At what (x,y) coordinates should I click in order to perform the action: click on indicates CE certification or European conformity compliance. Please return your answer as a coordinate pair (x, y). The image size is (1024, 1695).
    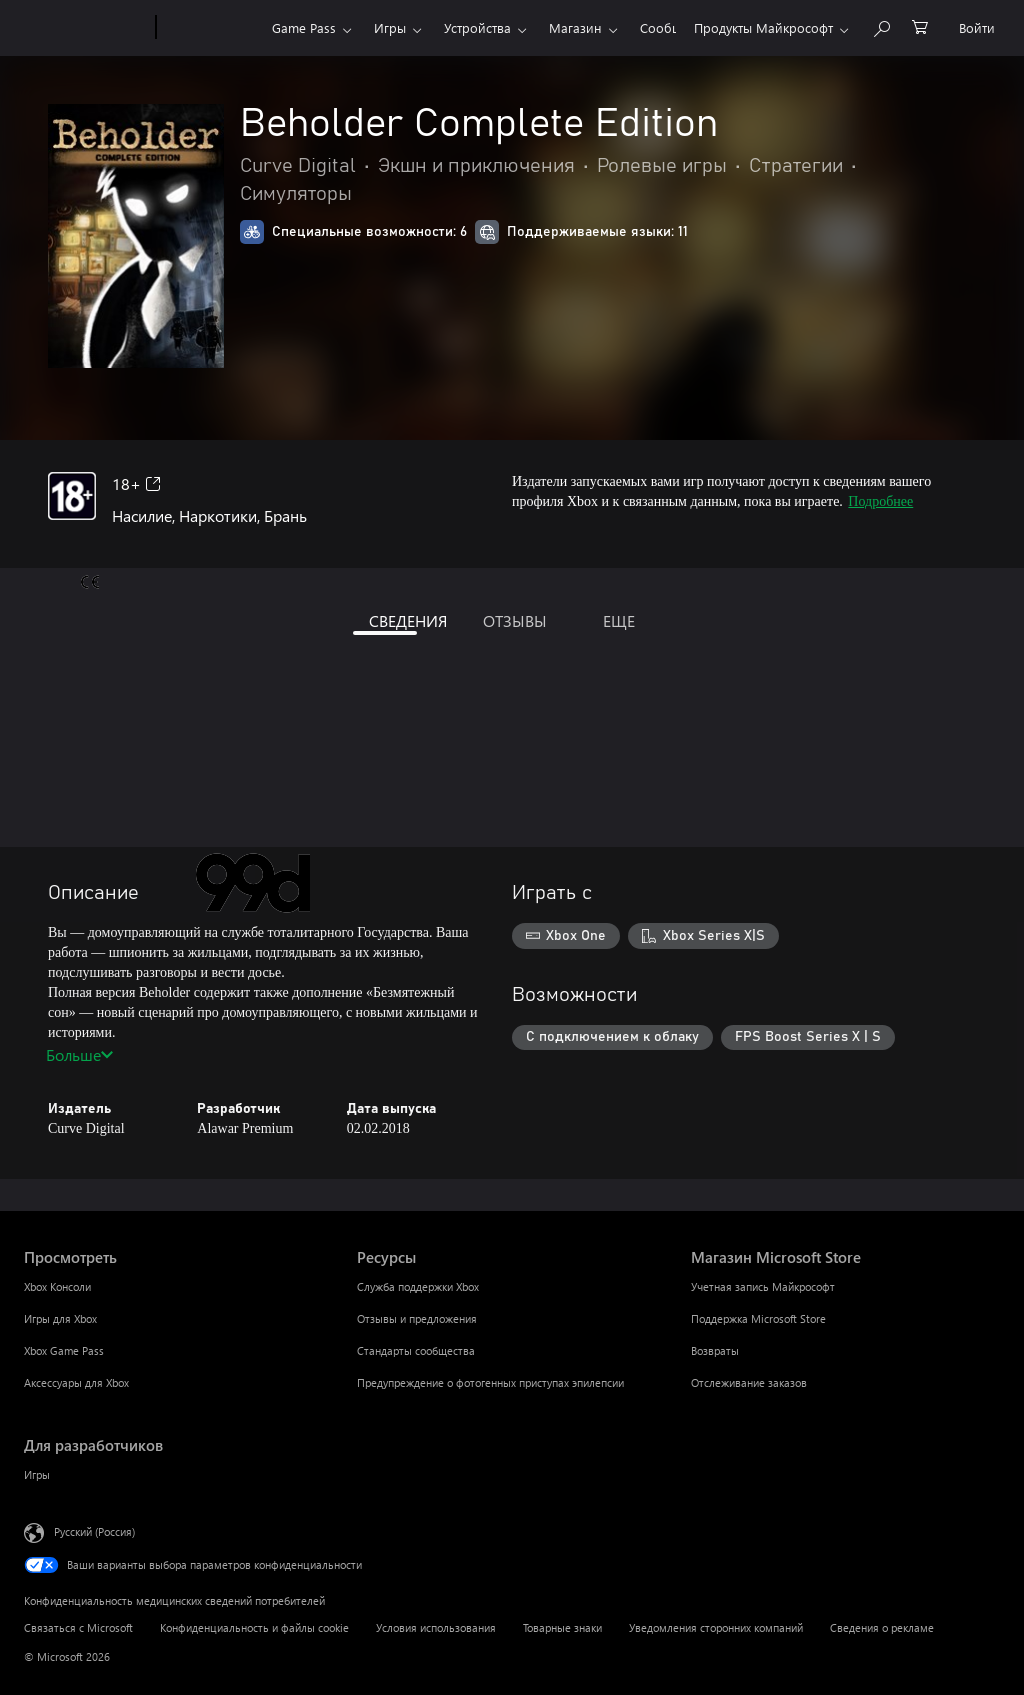
    Looking at the image, I should click on (90, 582).